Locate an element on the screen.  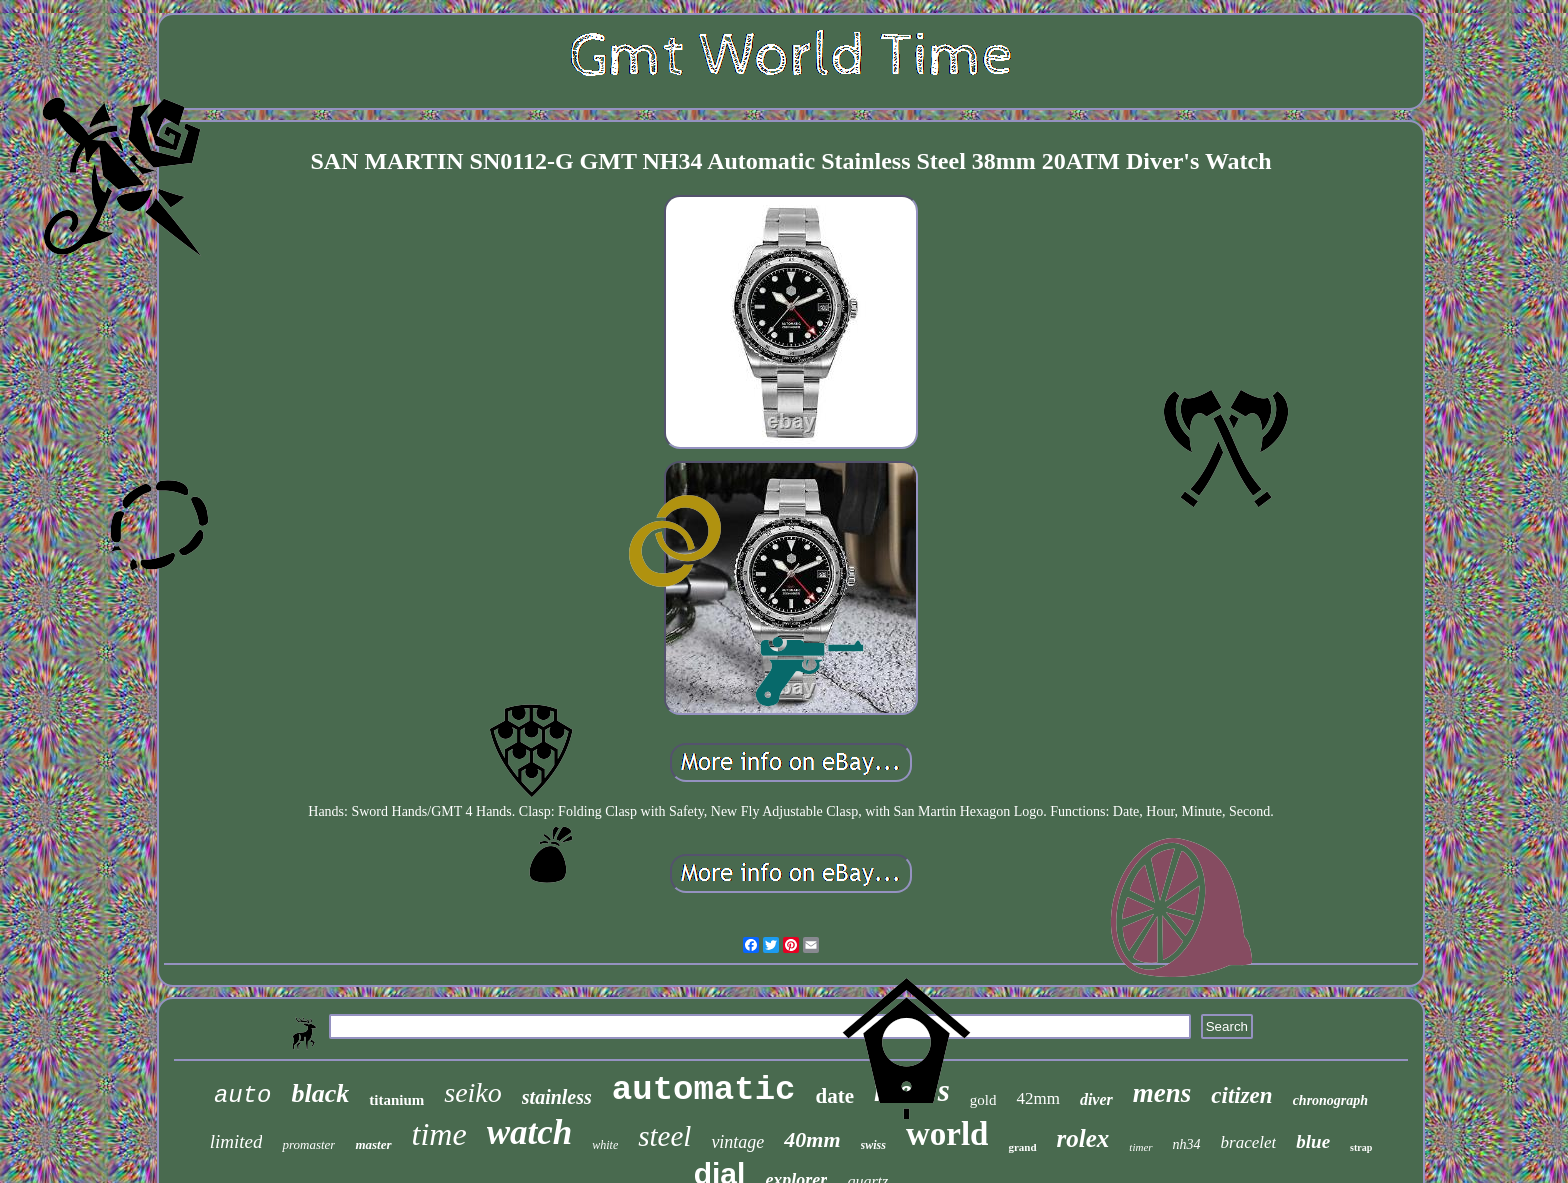
access weapons or firearms inventory is located at coordinates (809, 671).